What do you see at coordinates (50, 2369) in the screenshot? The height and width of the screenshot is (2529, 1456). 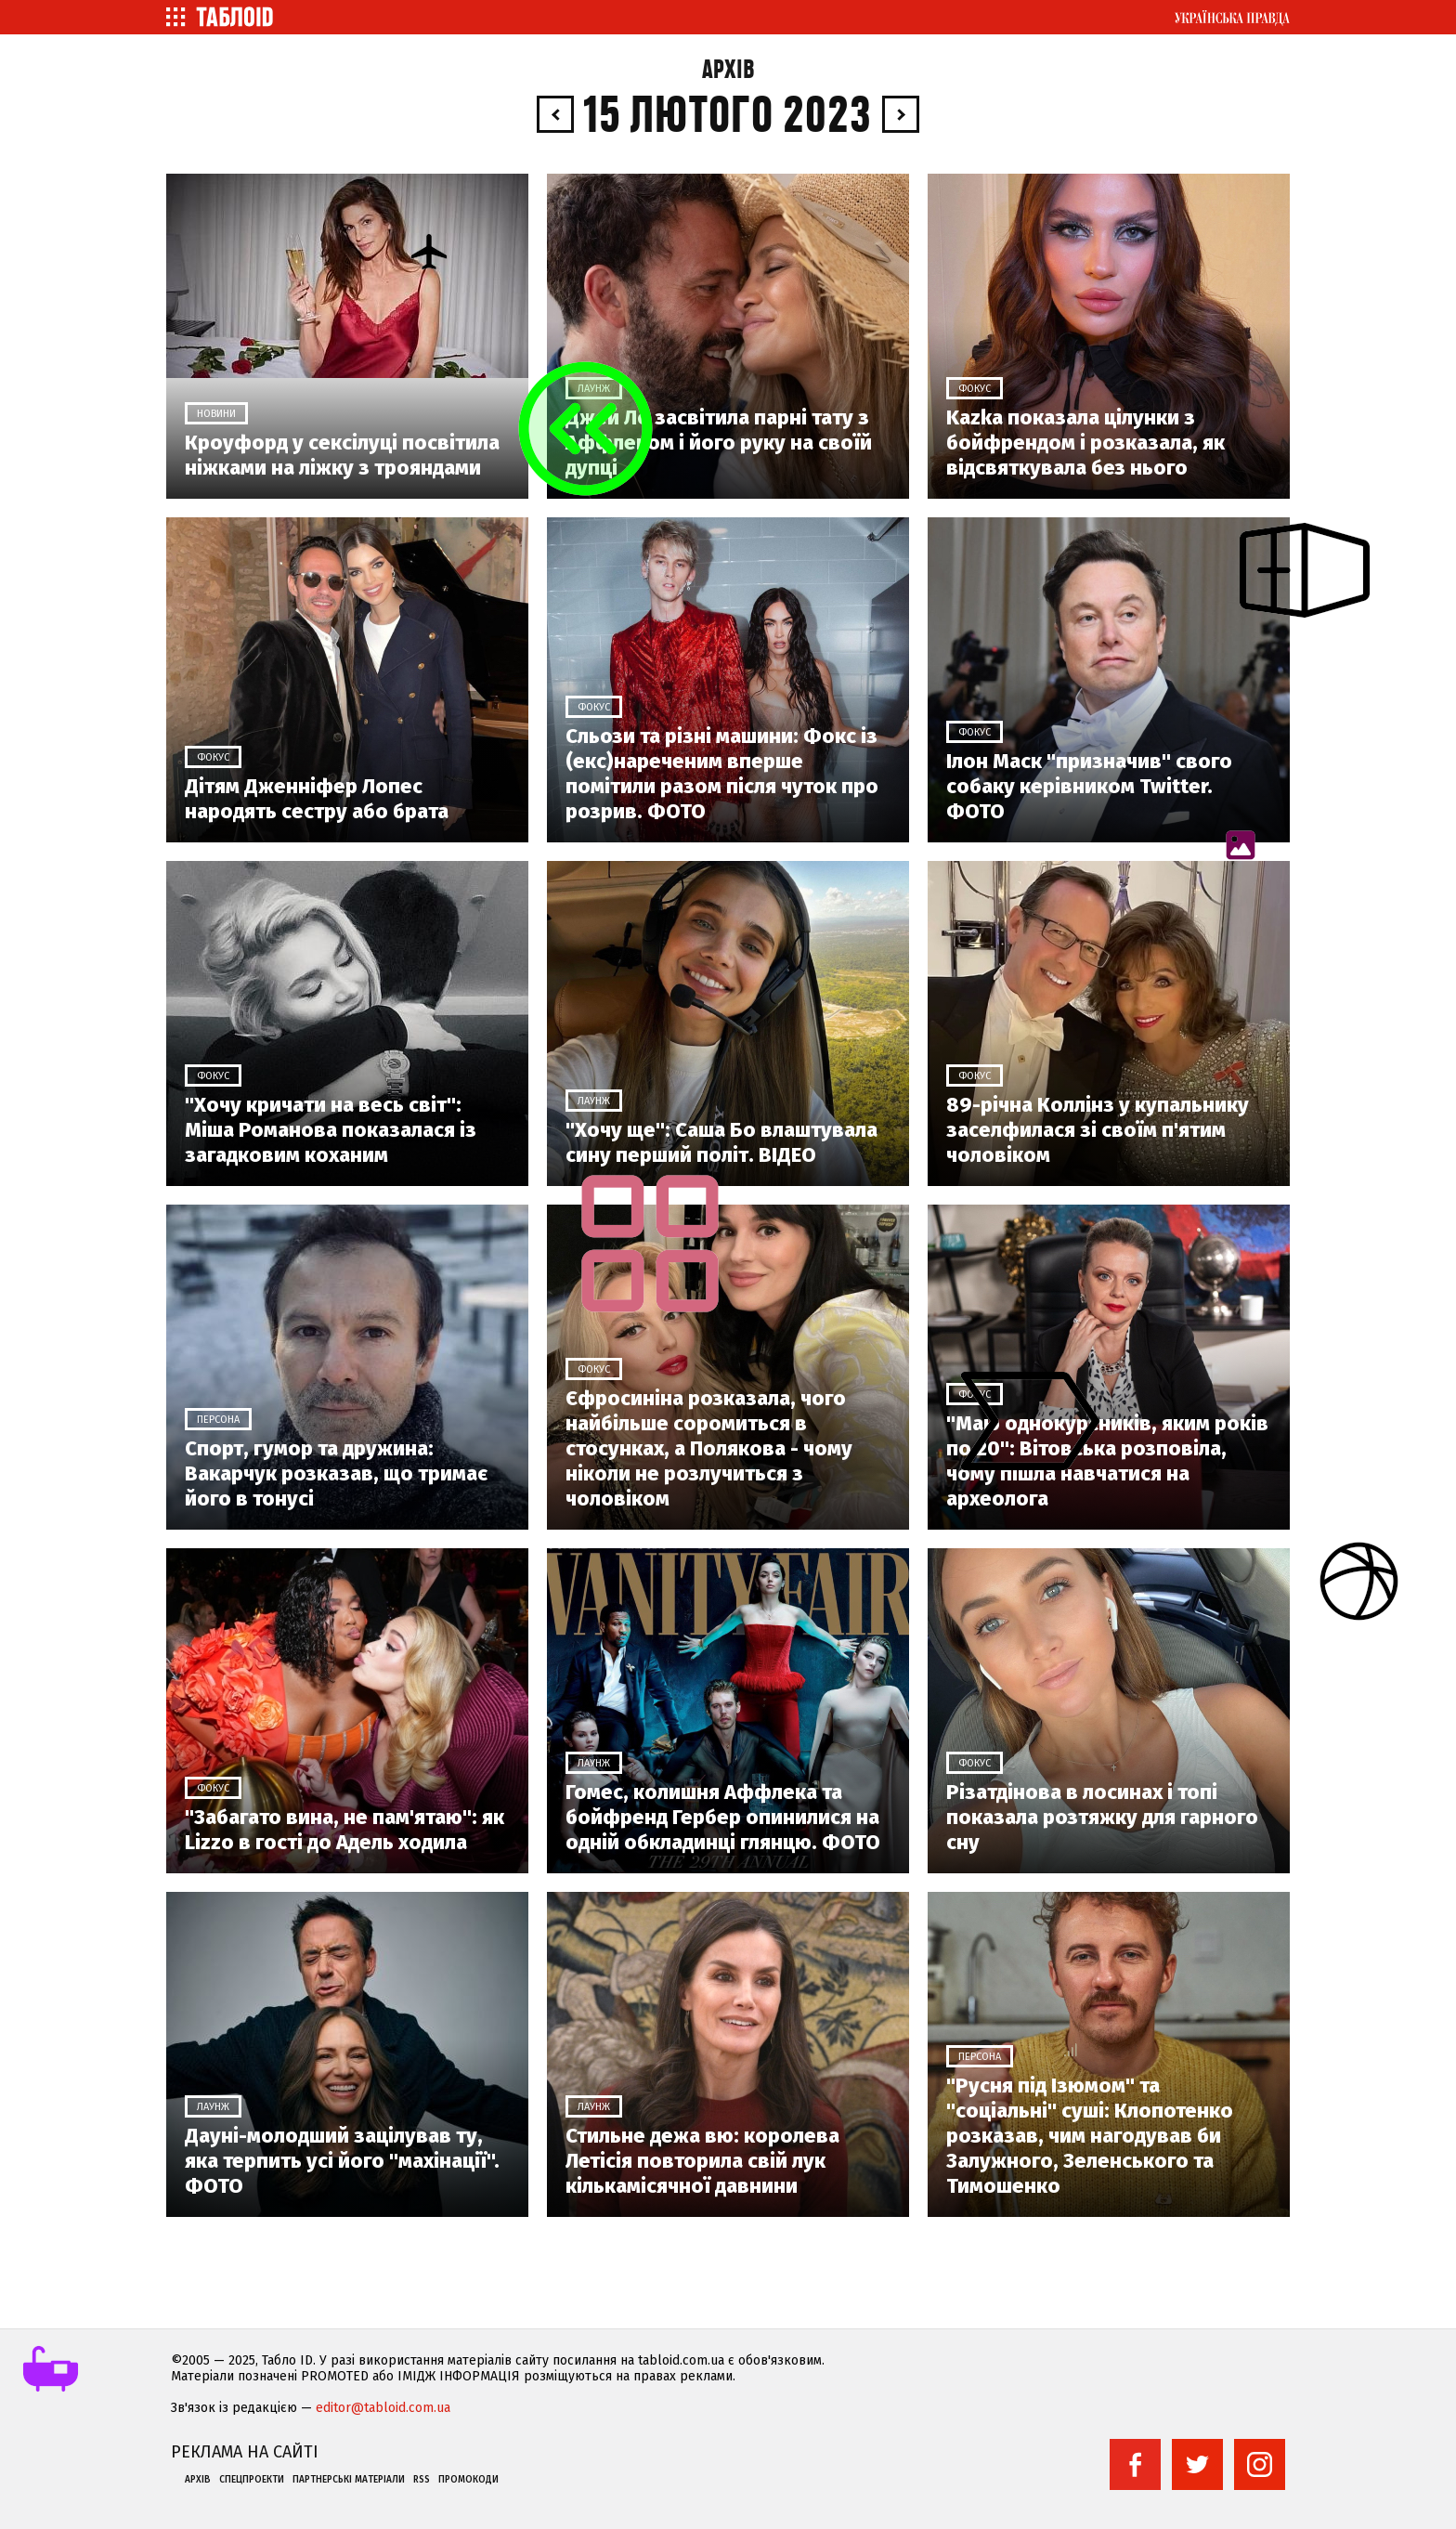 I see `indicates bathroom or bathing facilities` at bounding box center [50, 2369].